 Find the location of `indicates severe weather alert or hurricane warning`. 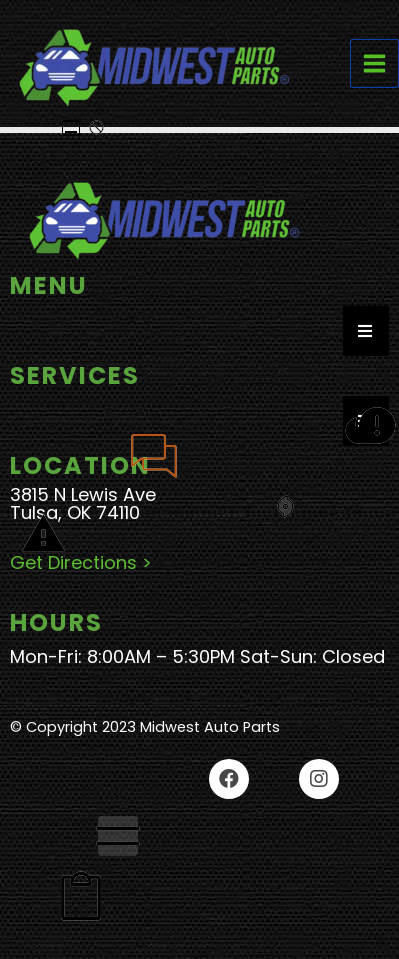

indicates severe weather alert or hurricane warning is located at coordinates (285, 506).